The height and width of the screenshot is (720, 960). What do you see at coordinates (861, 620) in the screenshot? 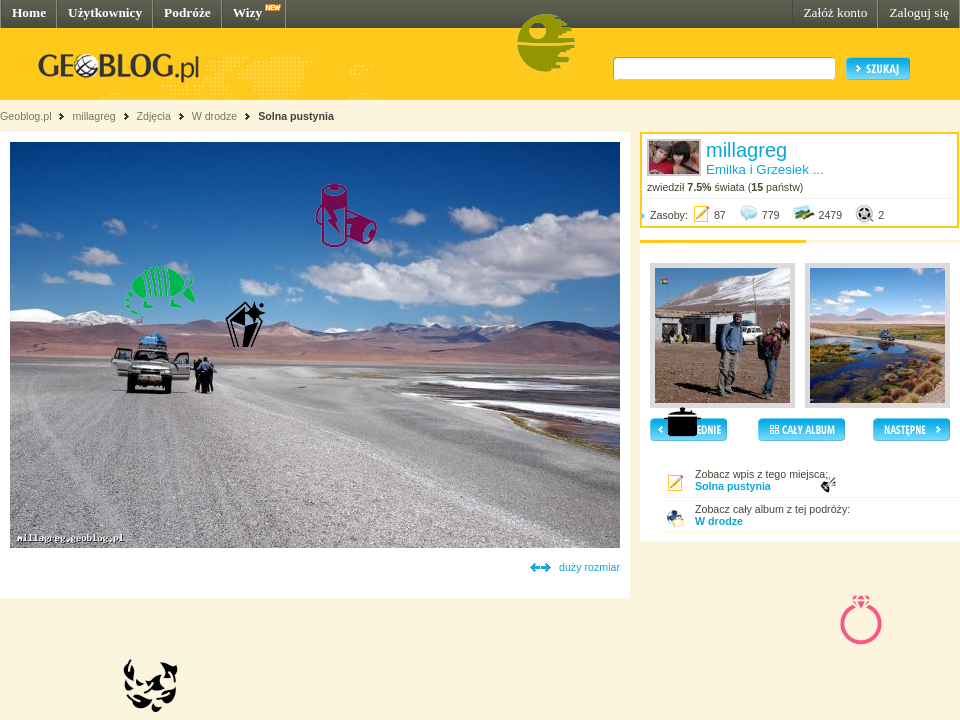
I see `view jewelry or accessories collection` at bounding box center [861, 620].